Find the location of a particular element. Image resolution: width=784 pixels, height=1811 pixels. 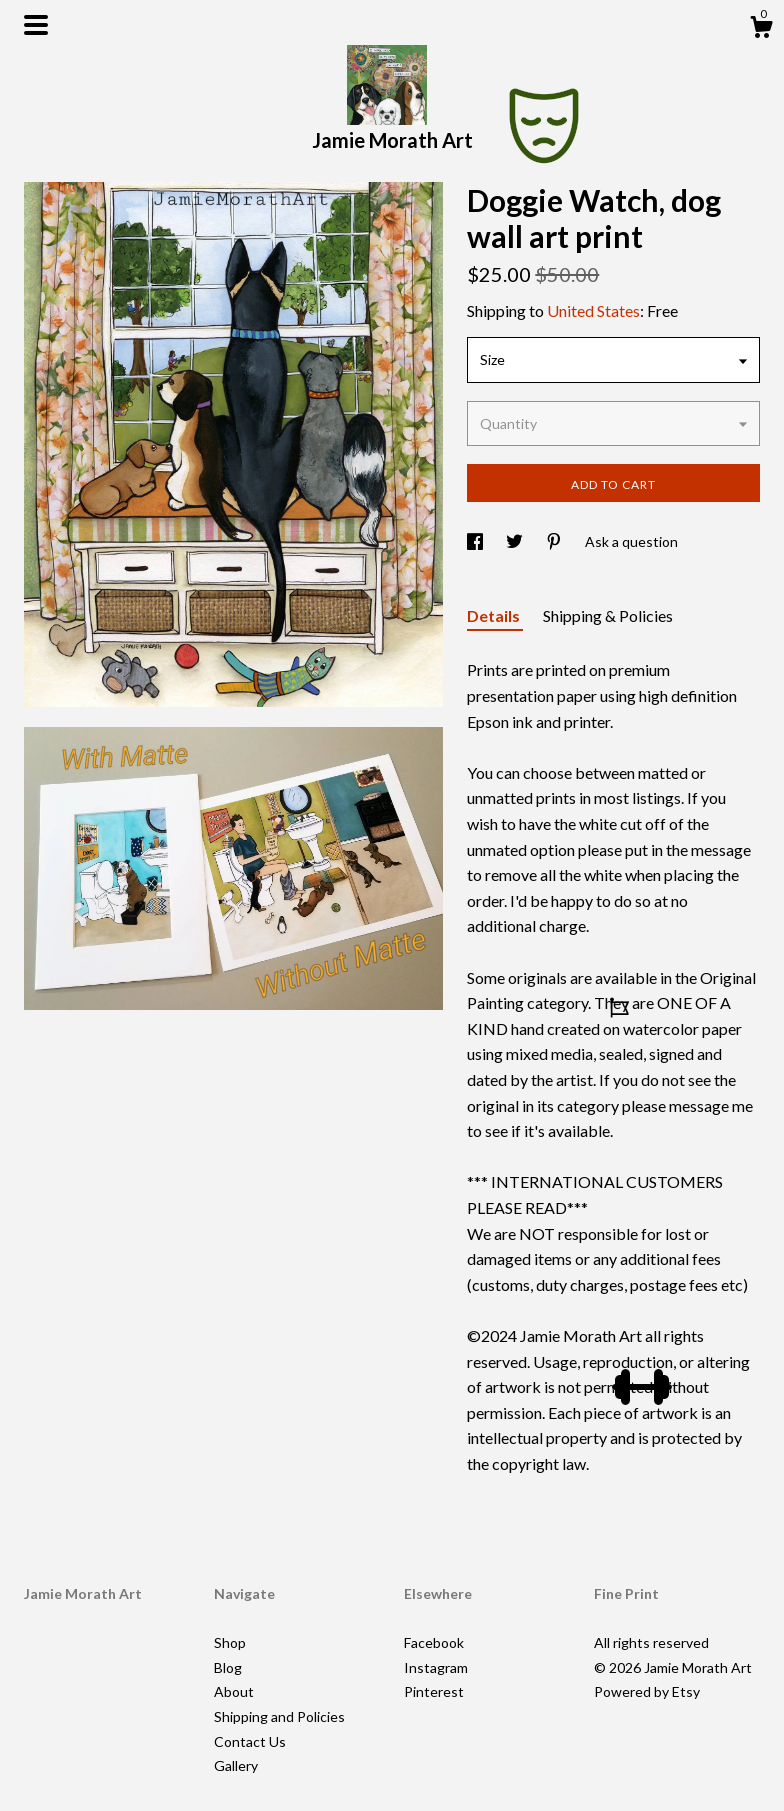

font awesome brand logo is located at coordinates (619, 1007).